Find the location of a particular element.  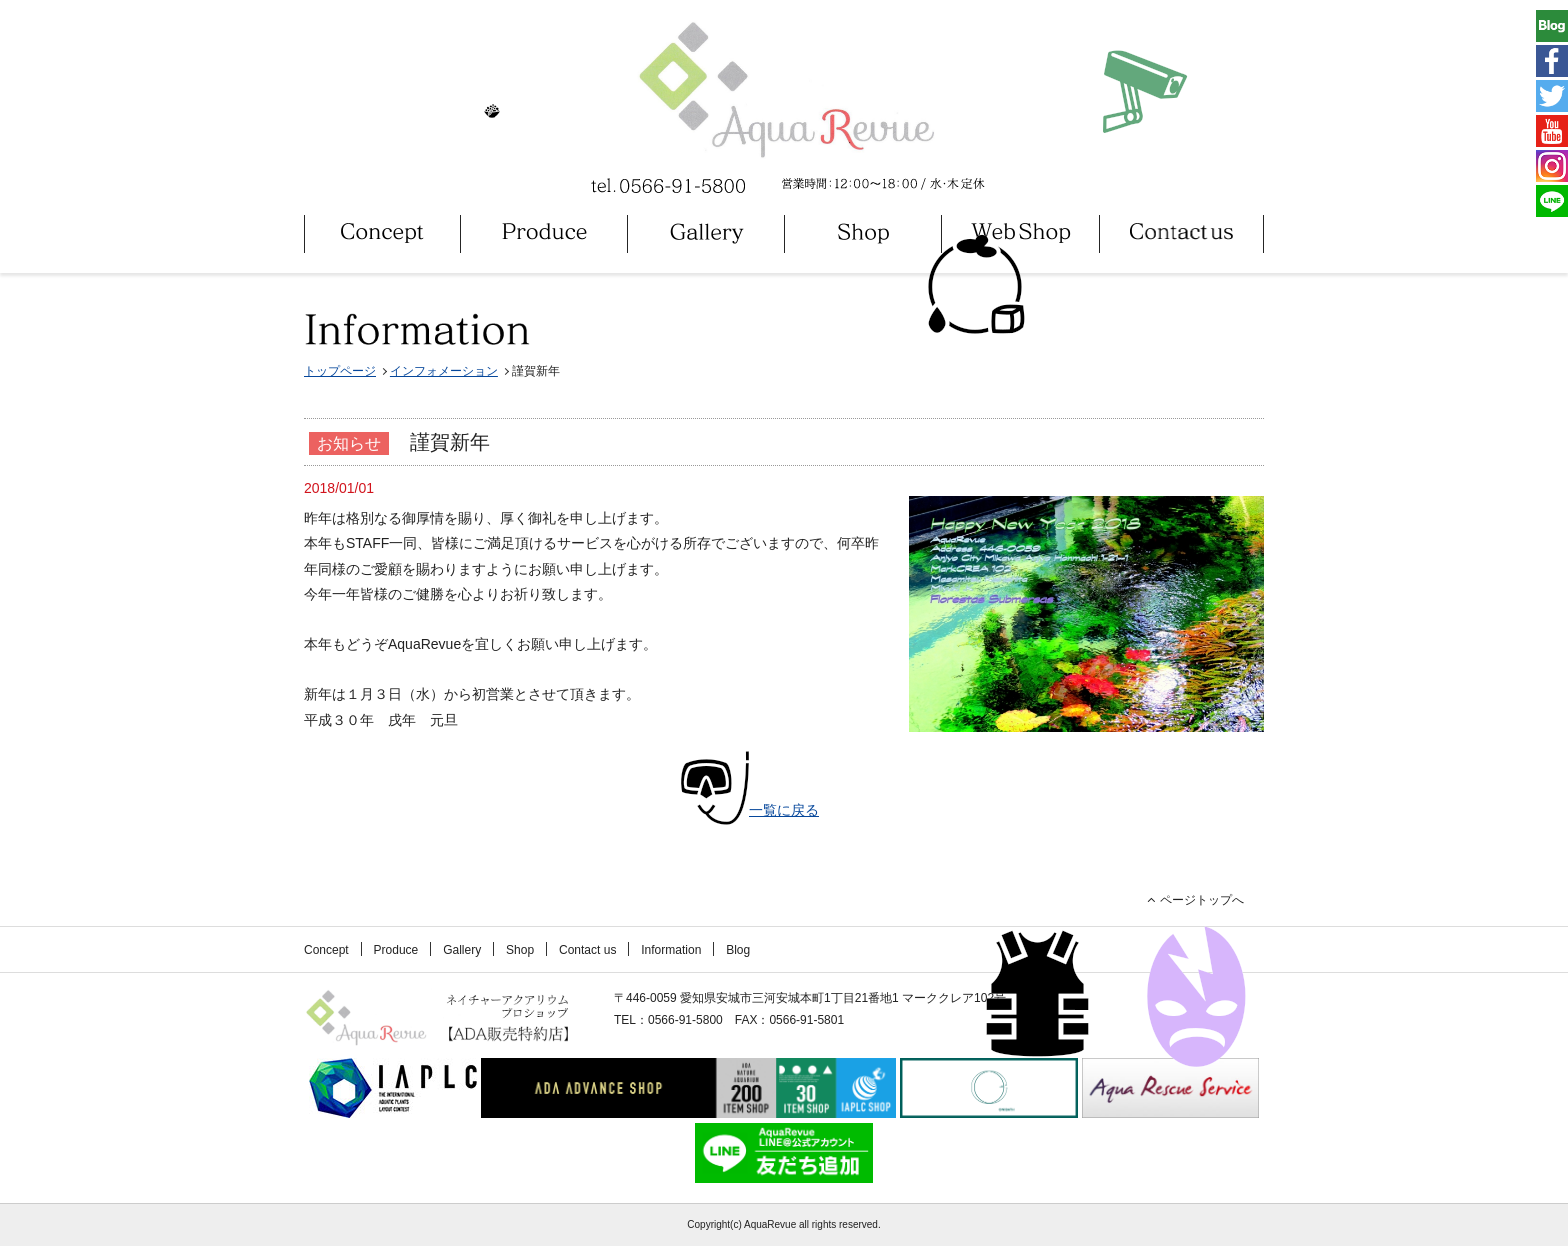

equip body armor or protective gear is located at coordinates (1037, 993).